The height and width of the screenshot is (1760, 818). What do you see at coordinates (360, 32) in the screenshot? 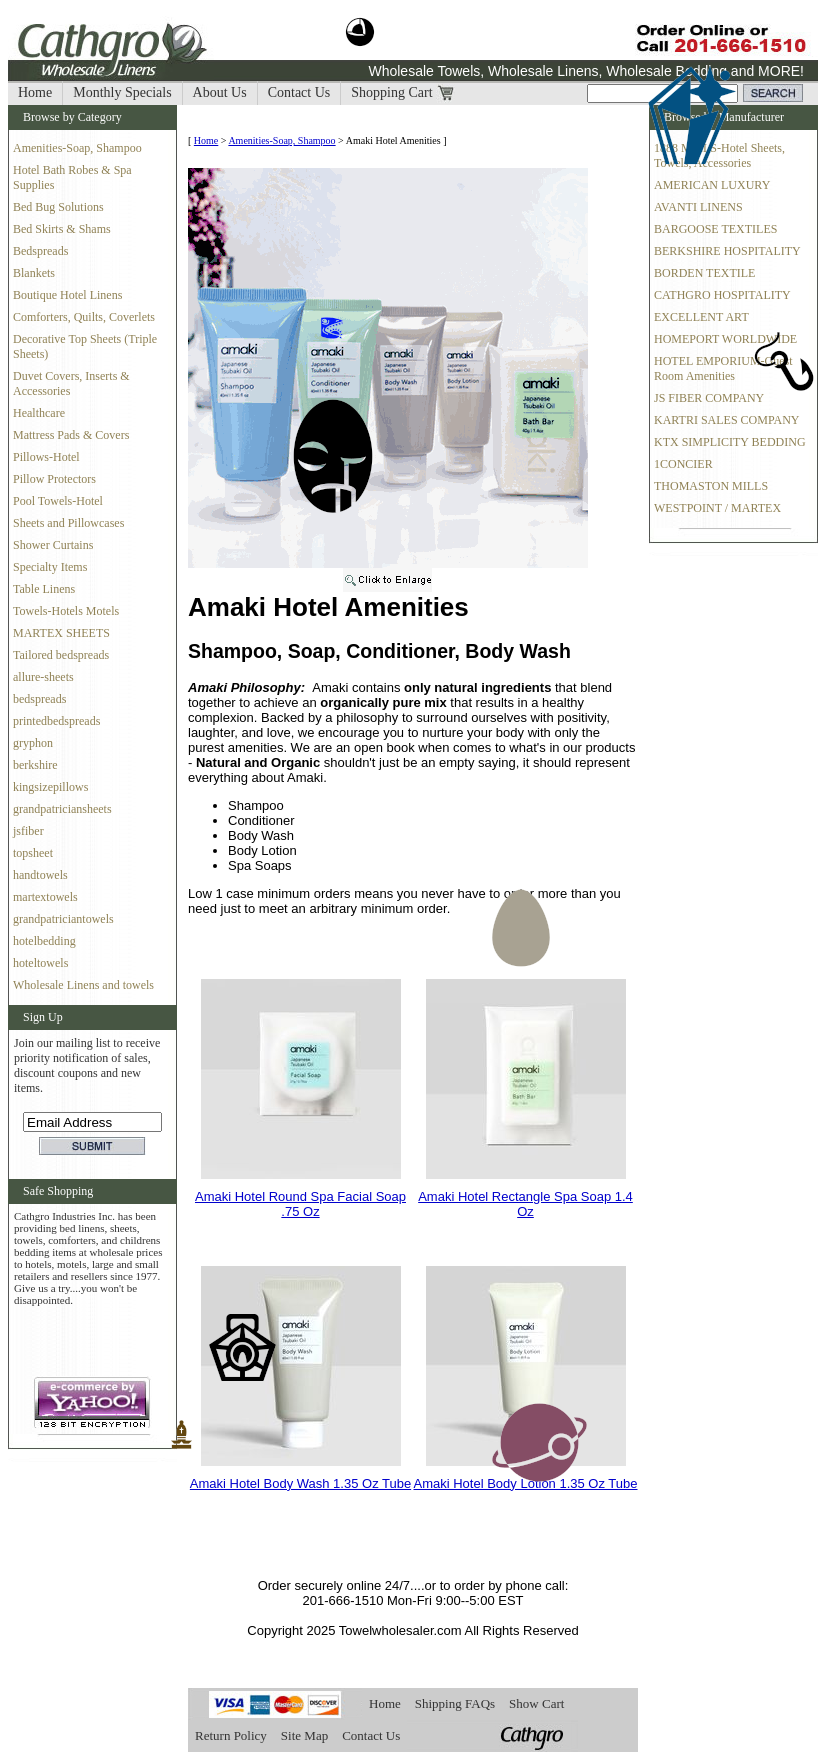
I see `view planetary or geological core details` at bounding box center [360, 32].